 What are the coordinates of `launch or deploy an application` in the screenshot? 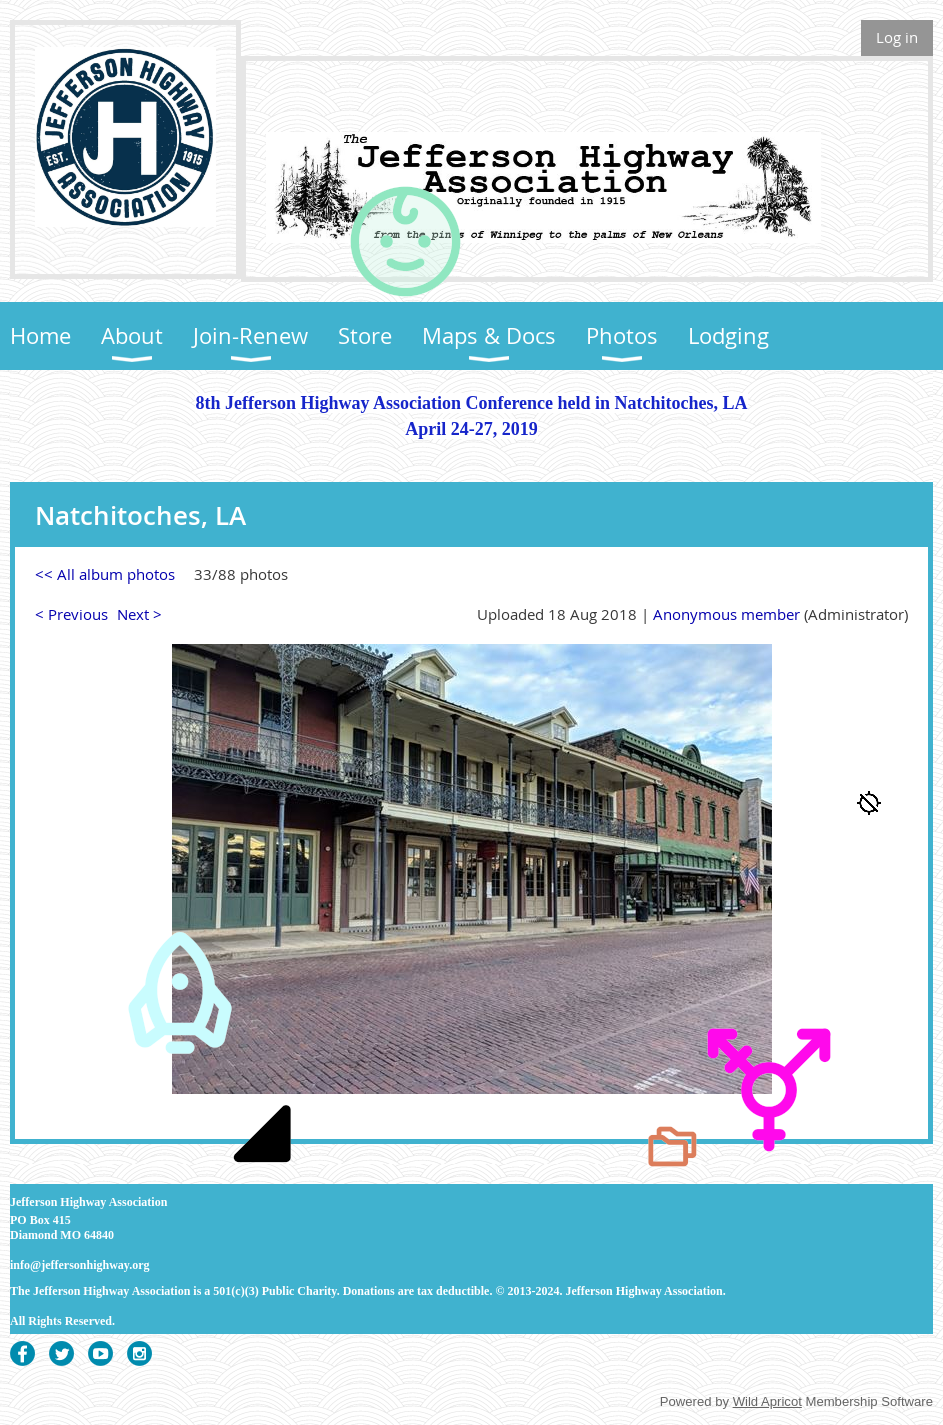 It's located at (180, 996).